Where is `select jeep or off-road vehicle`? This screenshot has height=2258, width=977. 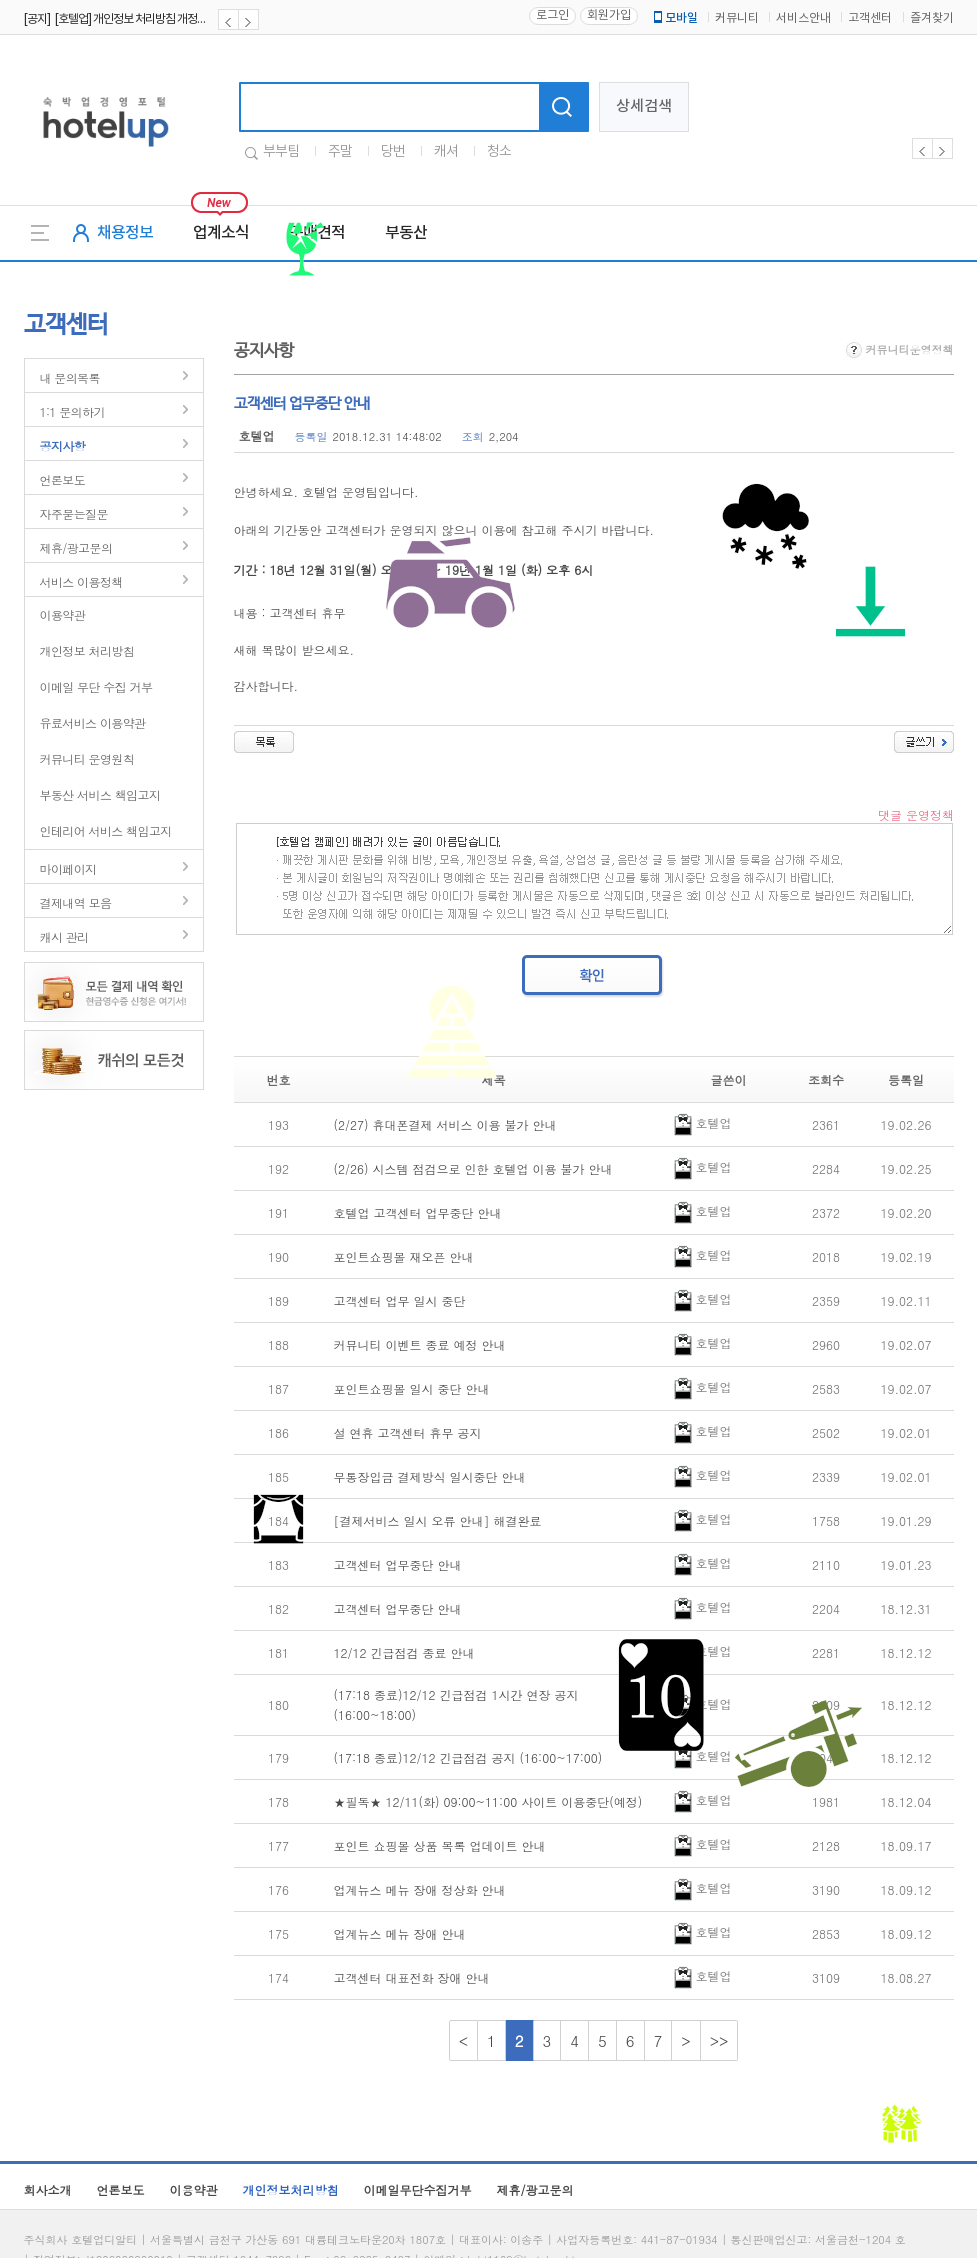 select jeep or off-road vehicle is located at coordinates (450, 582).